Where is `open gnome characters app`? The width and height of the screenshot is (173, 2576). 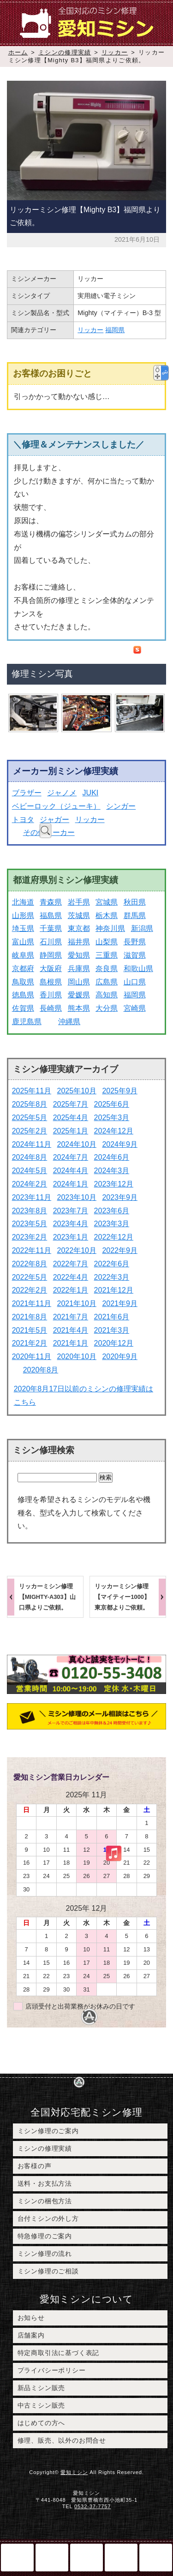 open gnome characters app is located at coordinates (161, 373).